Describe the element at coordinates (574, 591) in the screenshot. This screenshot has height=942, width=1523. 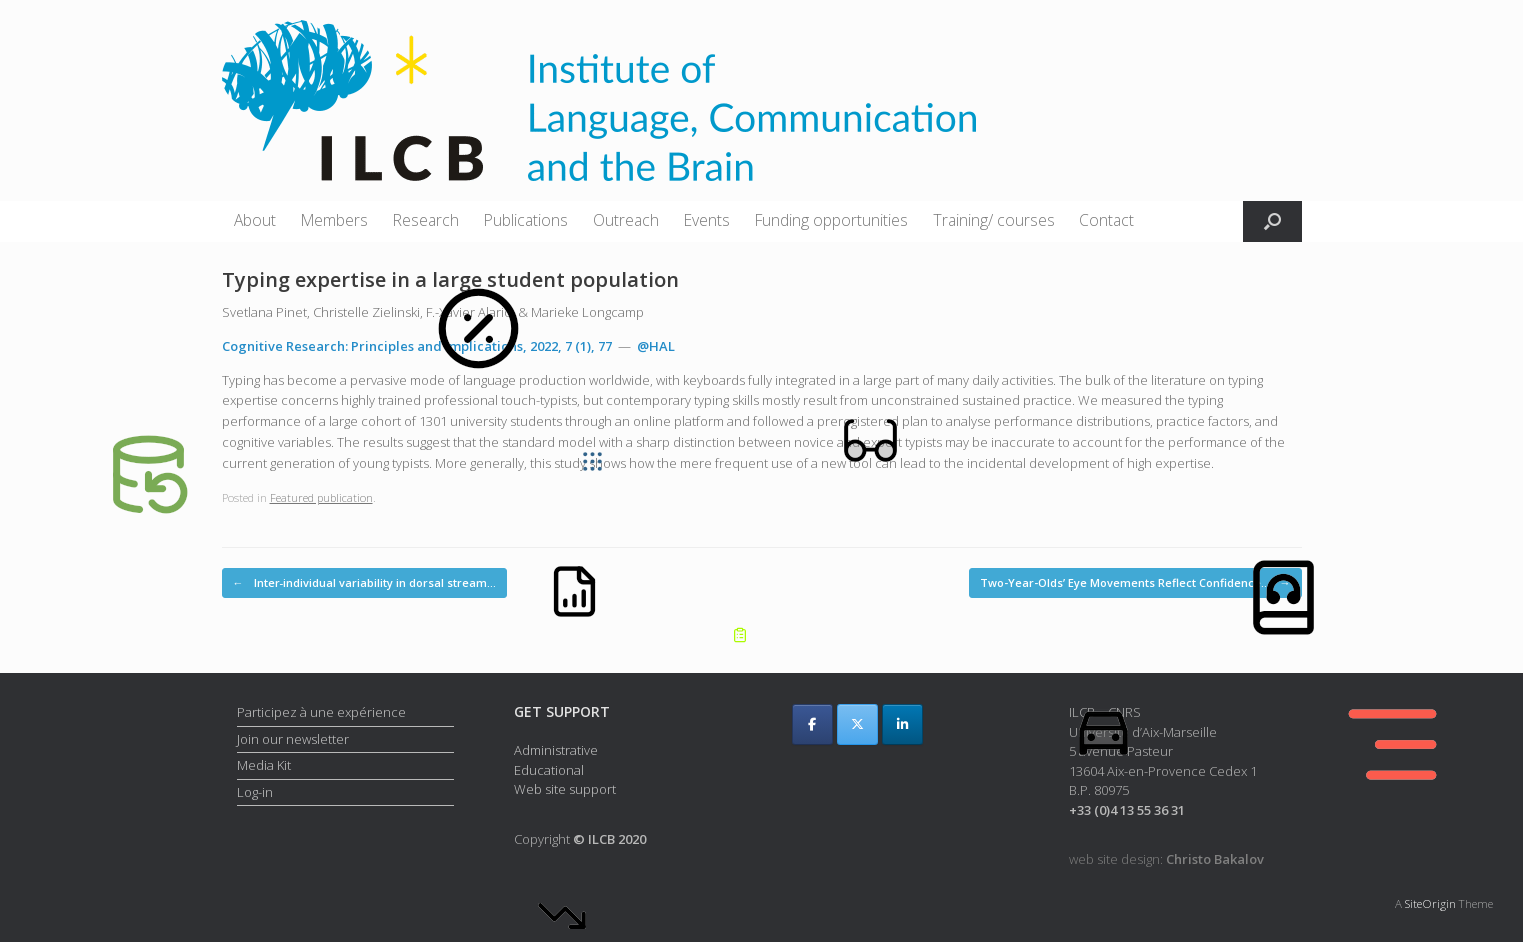
I see `view file with growth analytics` at that location.